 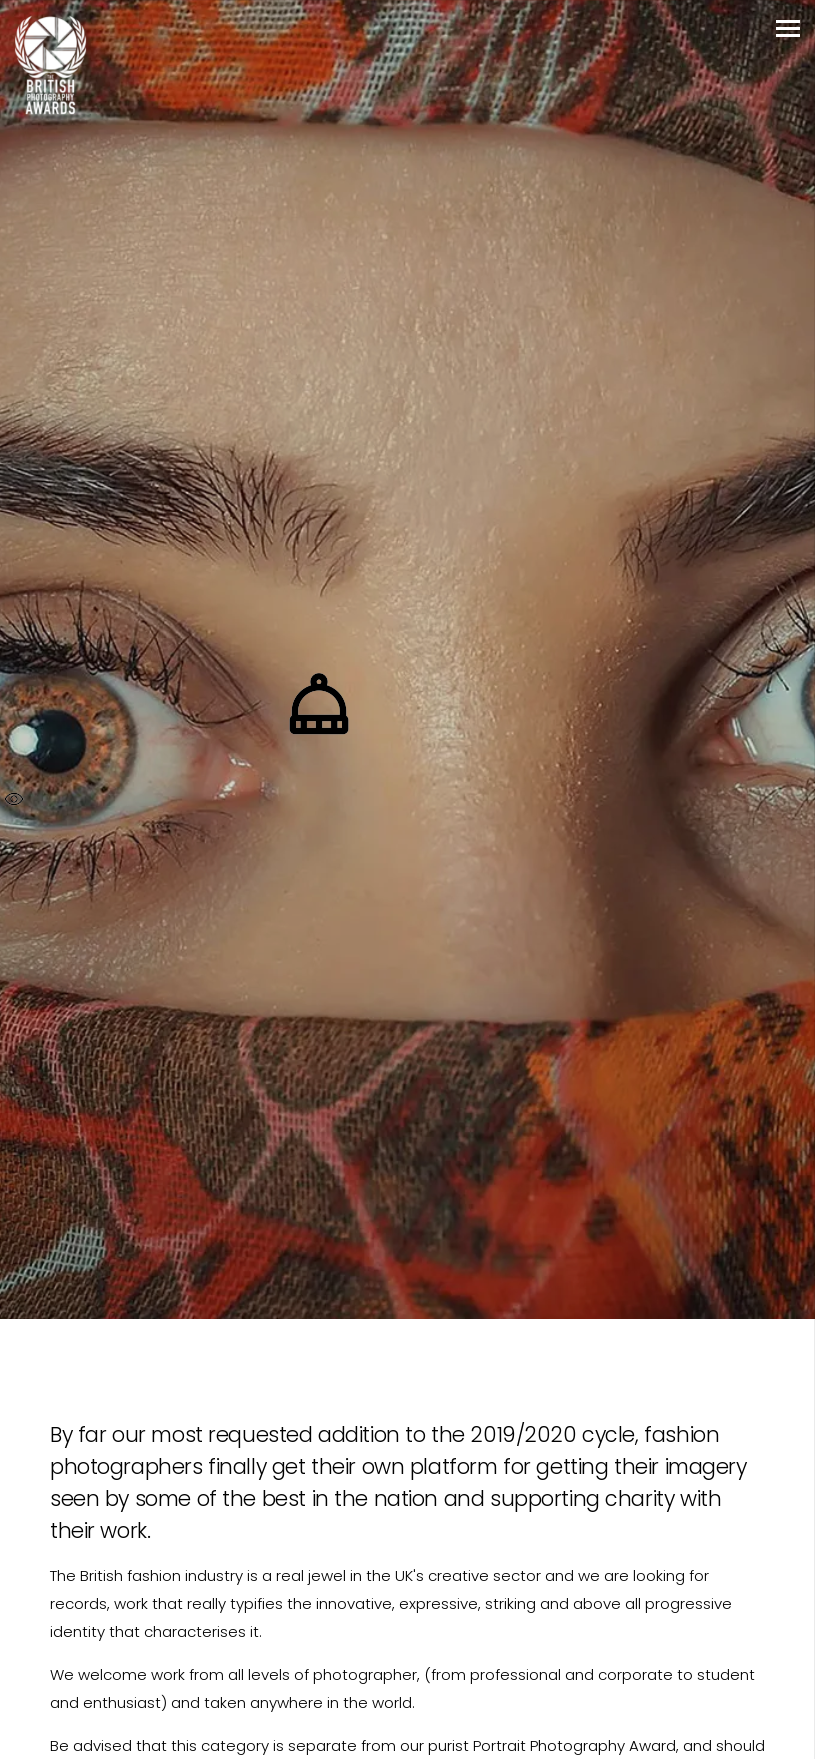 What do you see at coordinates (14, 799) in the screenshot?
I see `view or preview content` at bounding box center [14, 799].